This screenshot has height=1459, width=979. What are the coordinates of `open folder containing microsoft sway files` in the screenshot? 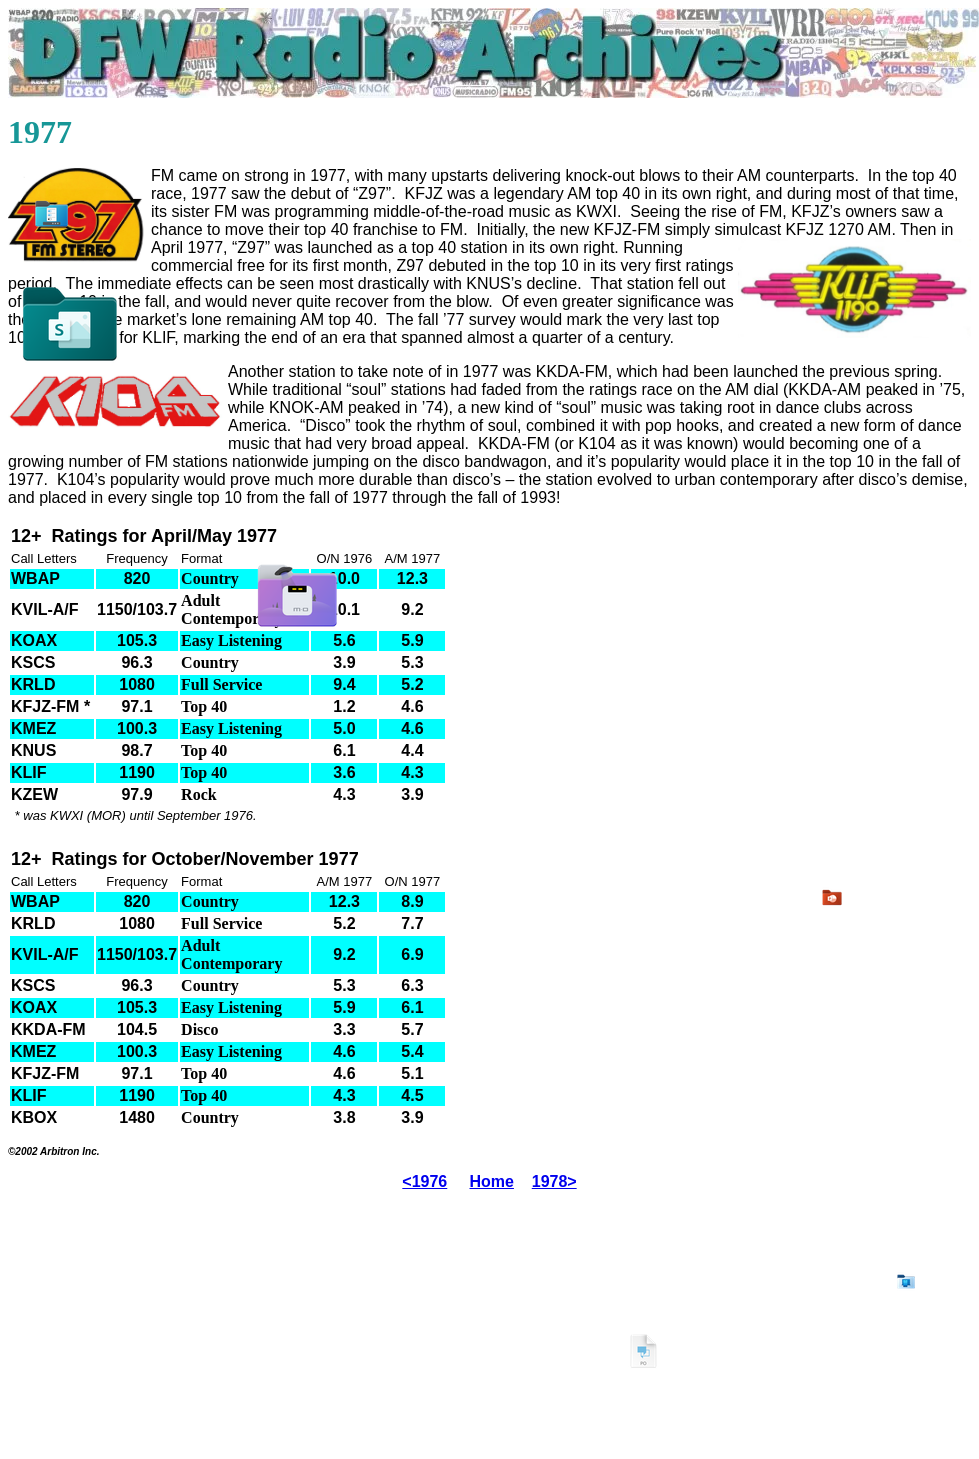 It's located at (69, 326).